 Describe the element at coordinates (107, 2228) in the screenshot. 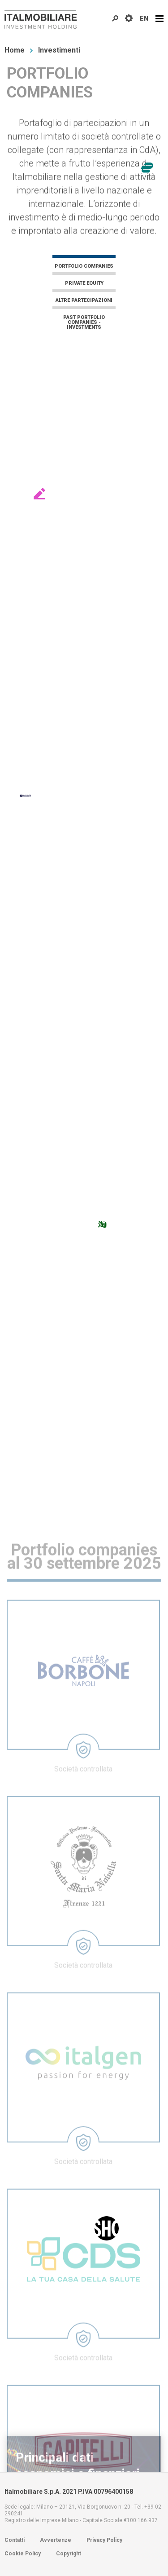

I see `showtime streaming service logo` at that location.